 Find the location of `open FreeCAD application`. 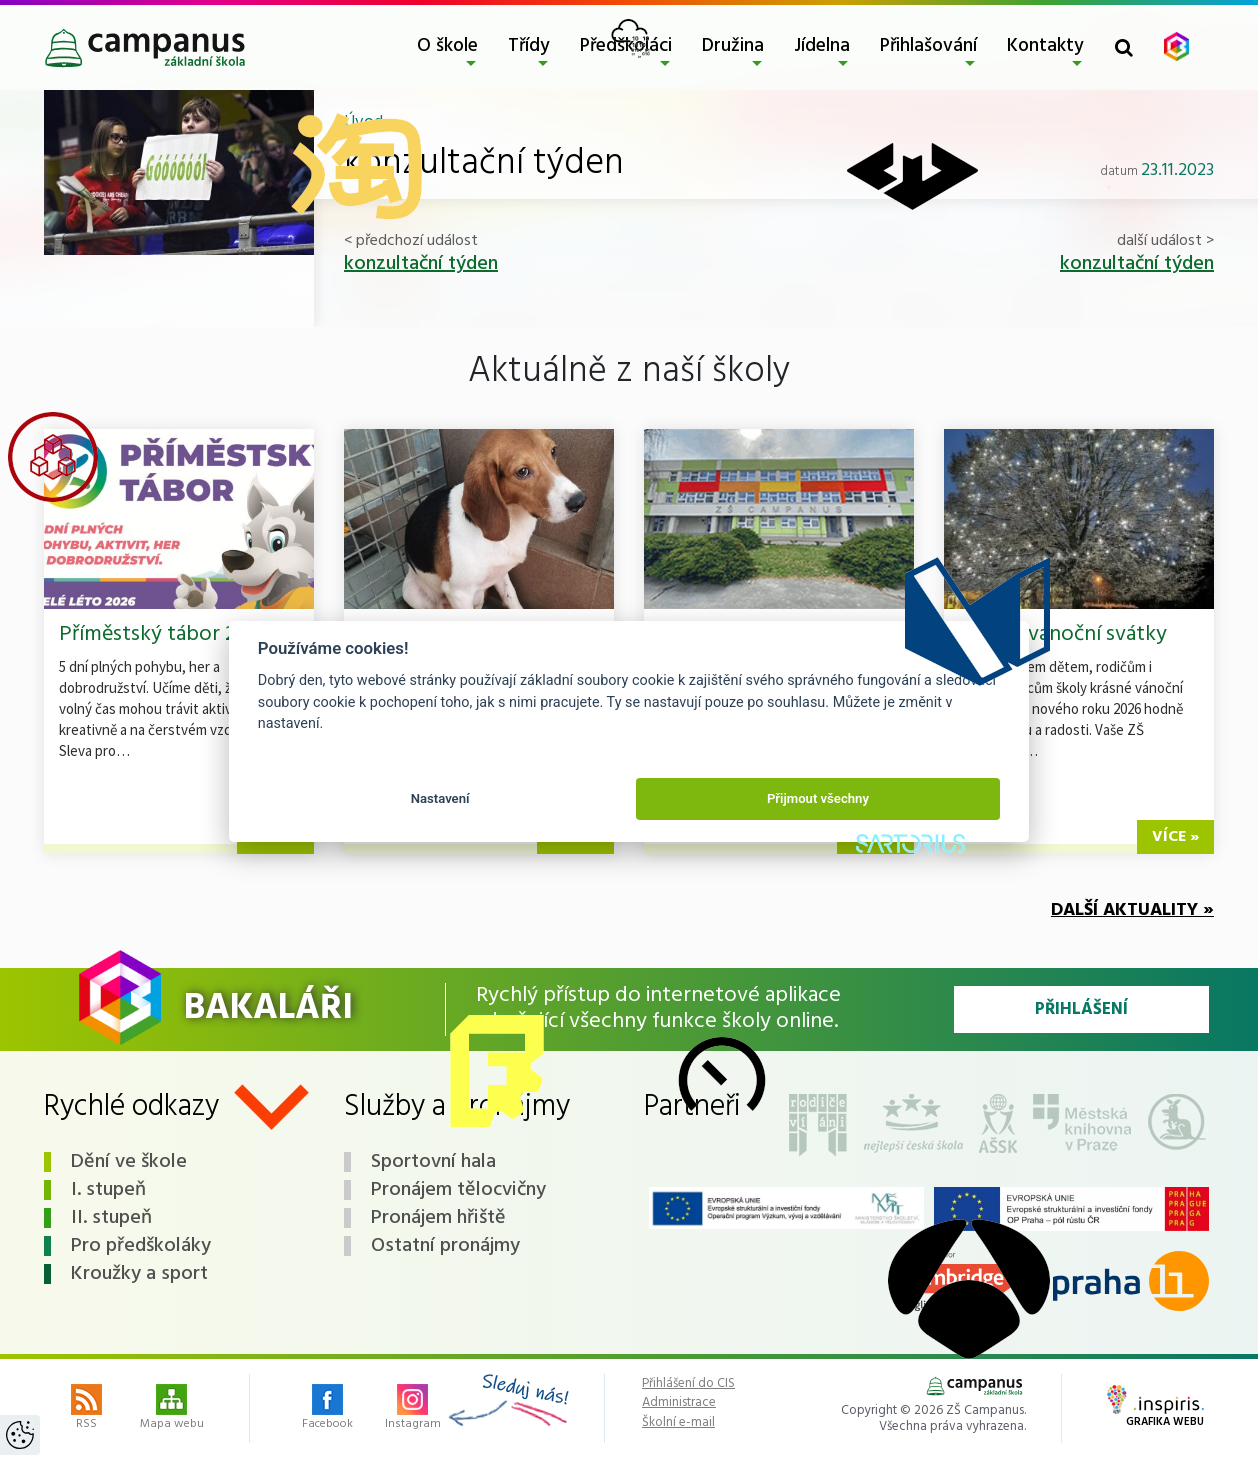

open FreeCAD application is located at coordinates (497, 1071).